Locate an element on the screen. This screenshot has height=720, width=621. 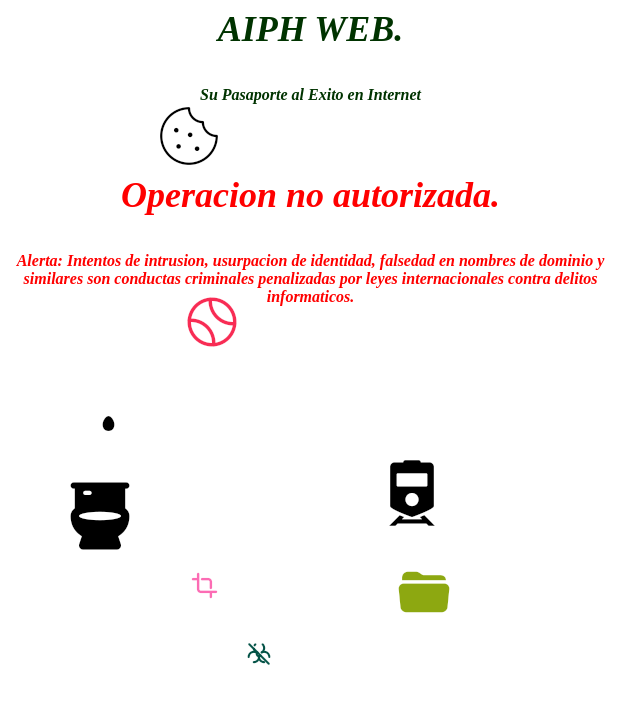
indicates biohazard warning is disabled is located at coordinates (259, 654).